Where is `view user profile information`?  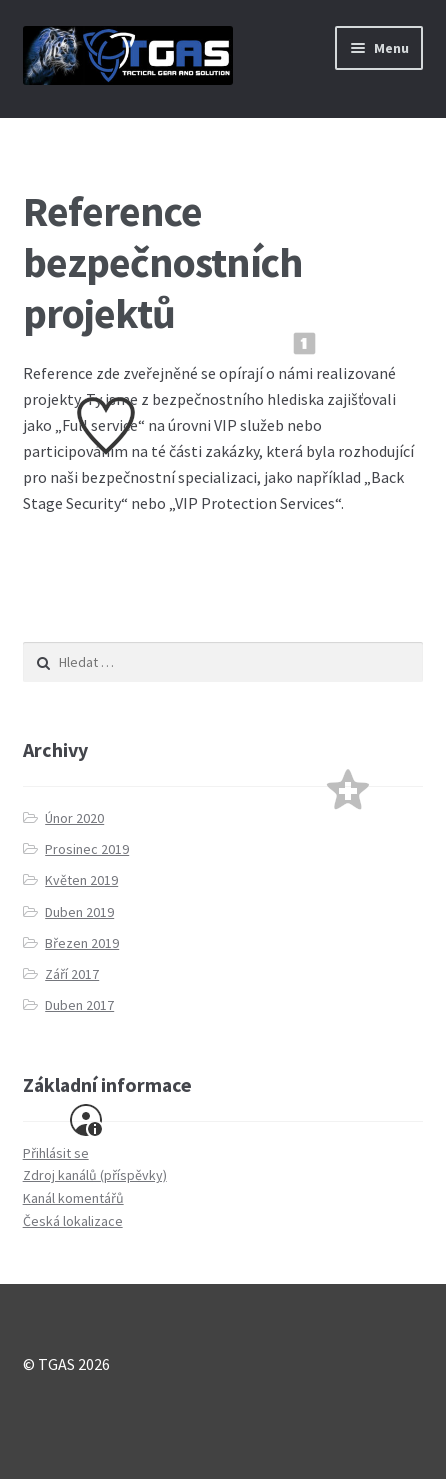
view user profile information is located at coordinates (86, 1120).